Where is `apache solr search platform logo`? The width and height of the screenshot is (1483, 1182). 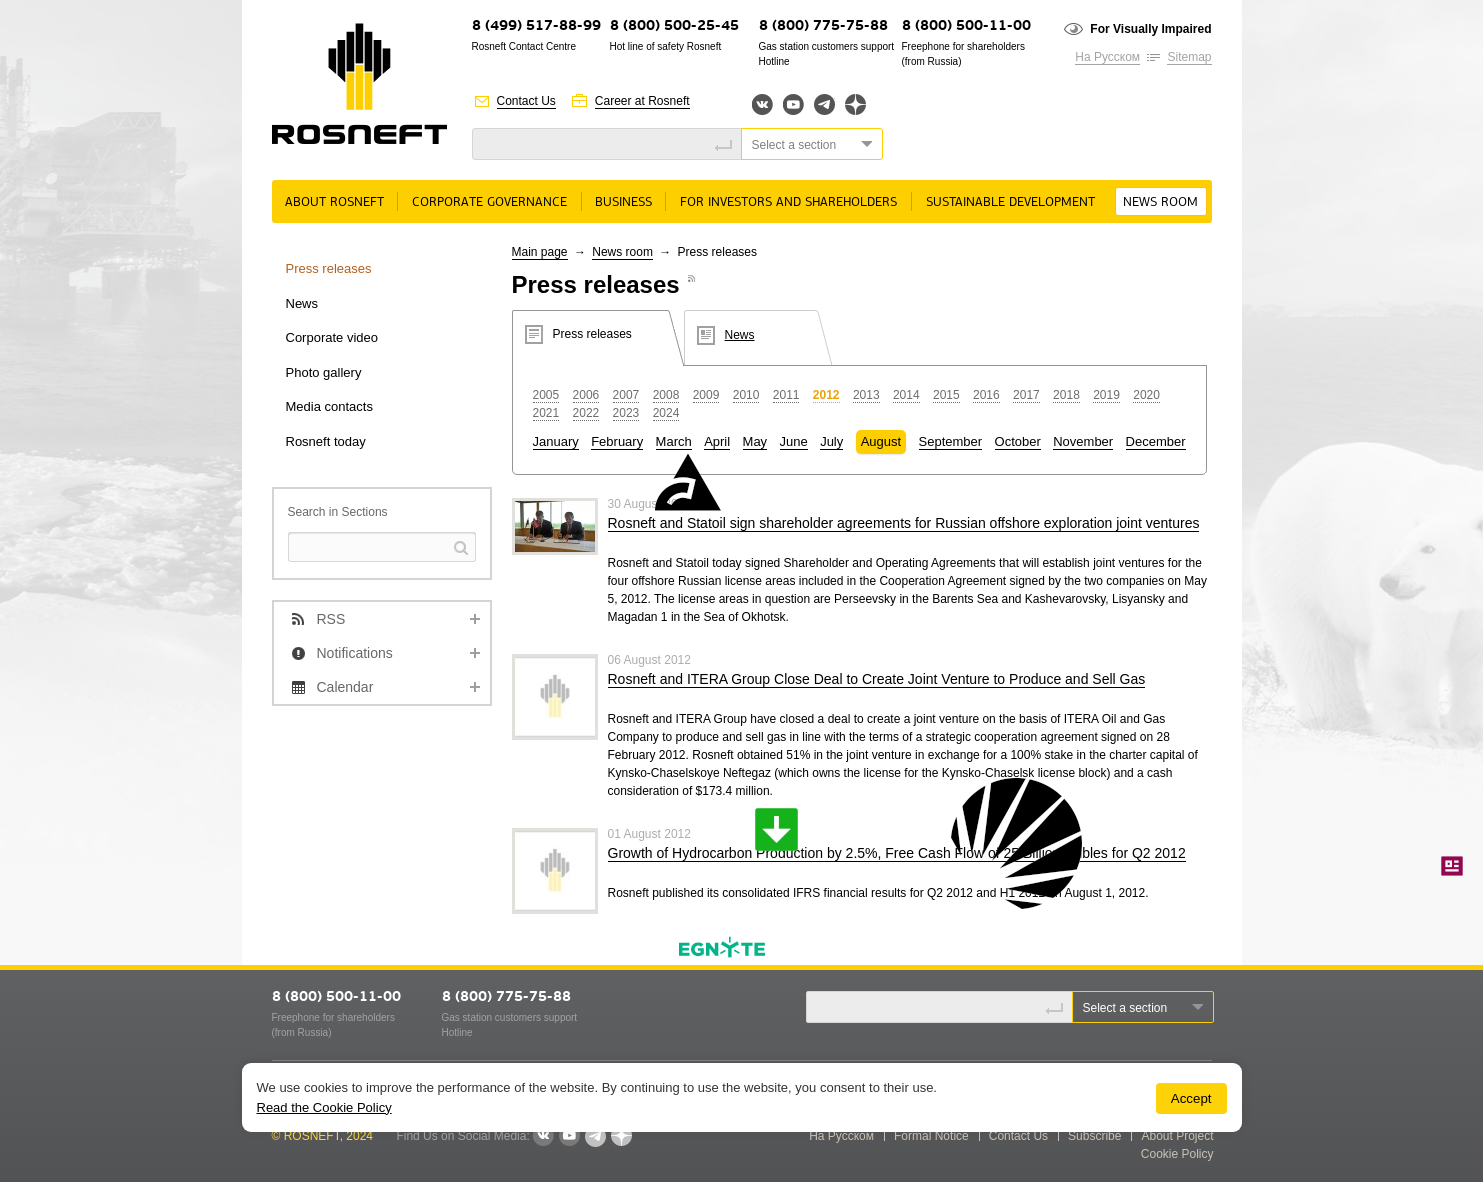 apache solr search platform logo is located at coordinates (1016, 843).